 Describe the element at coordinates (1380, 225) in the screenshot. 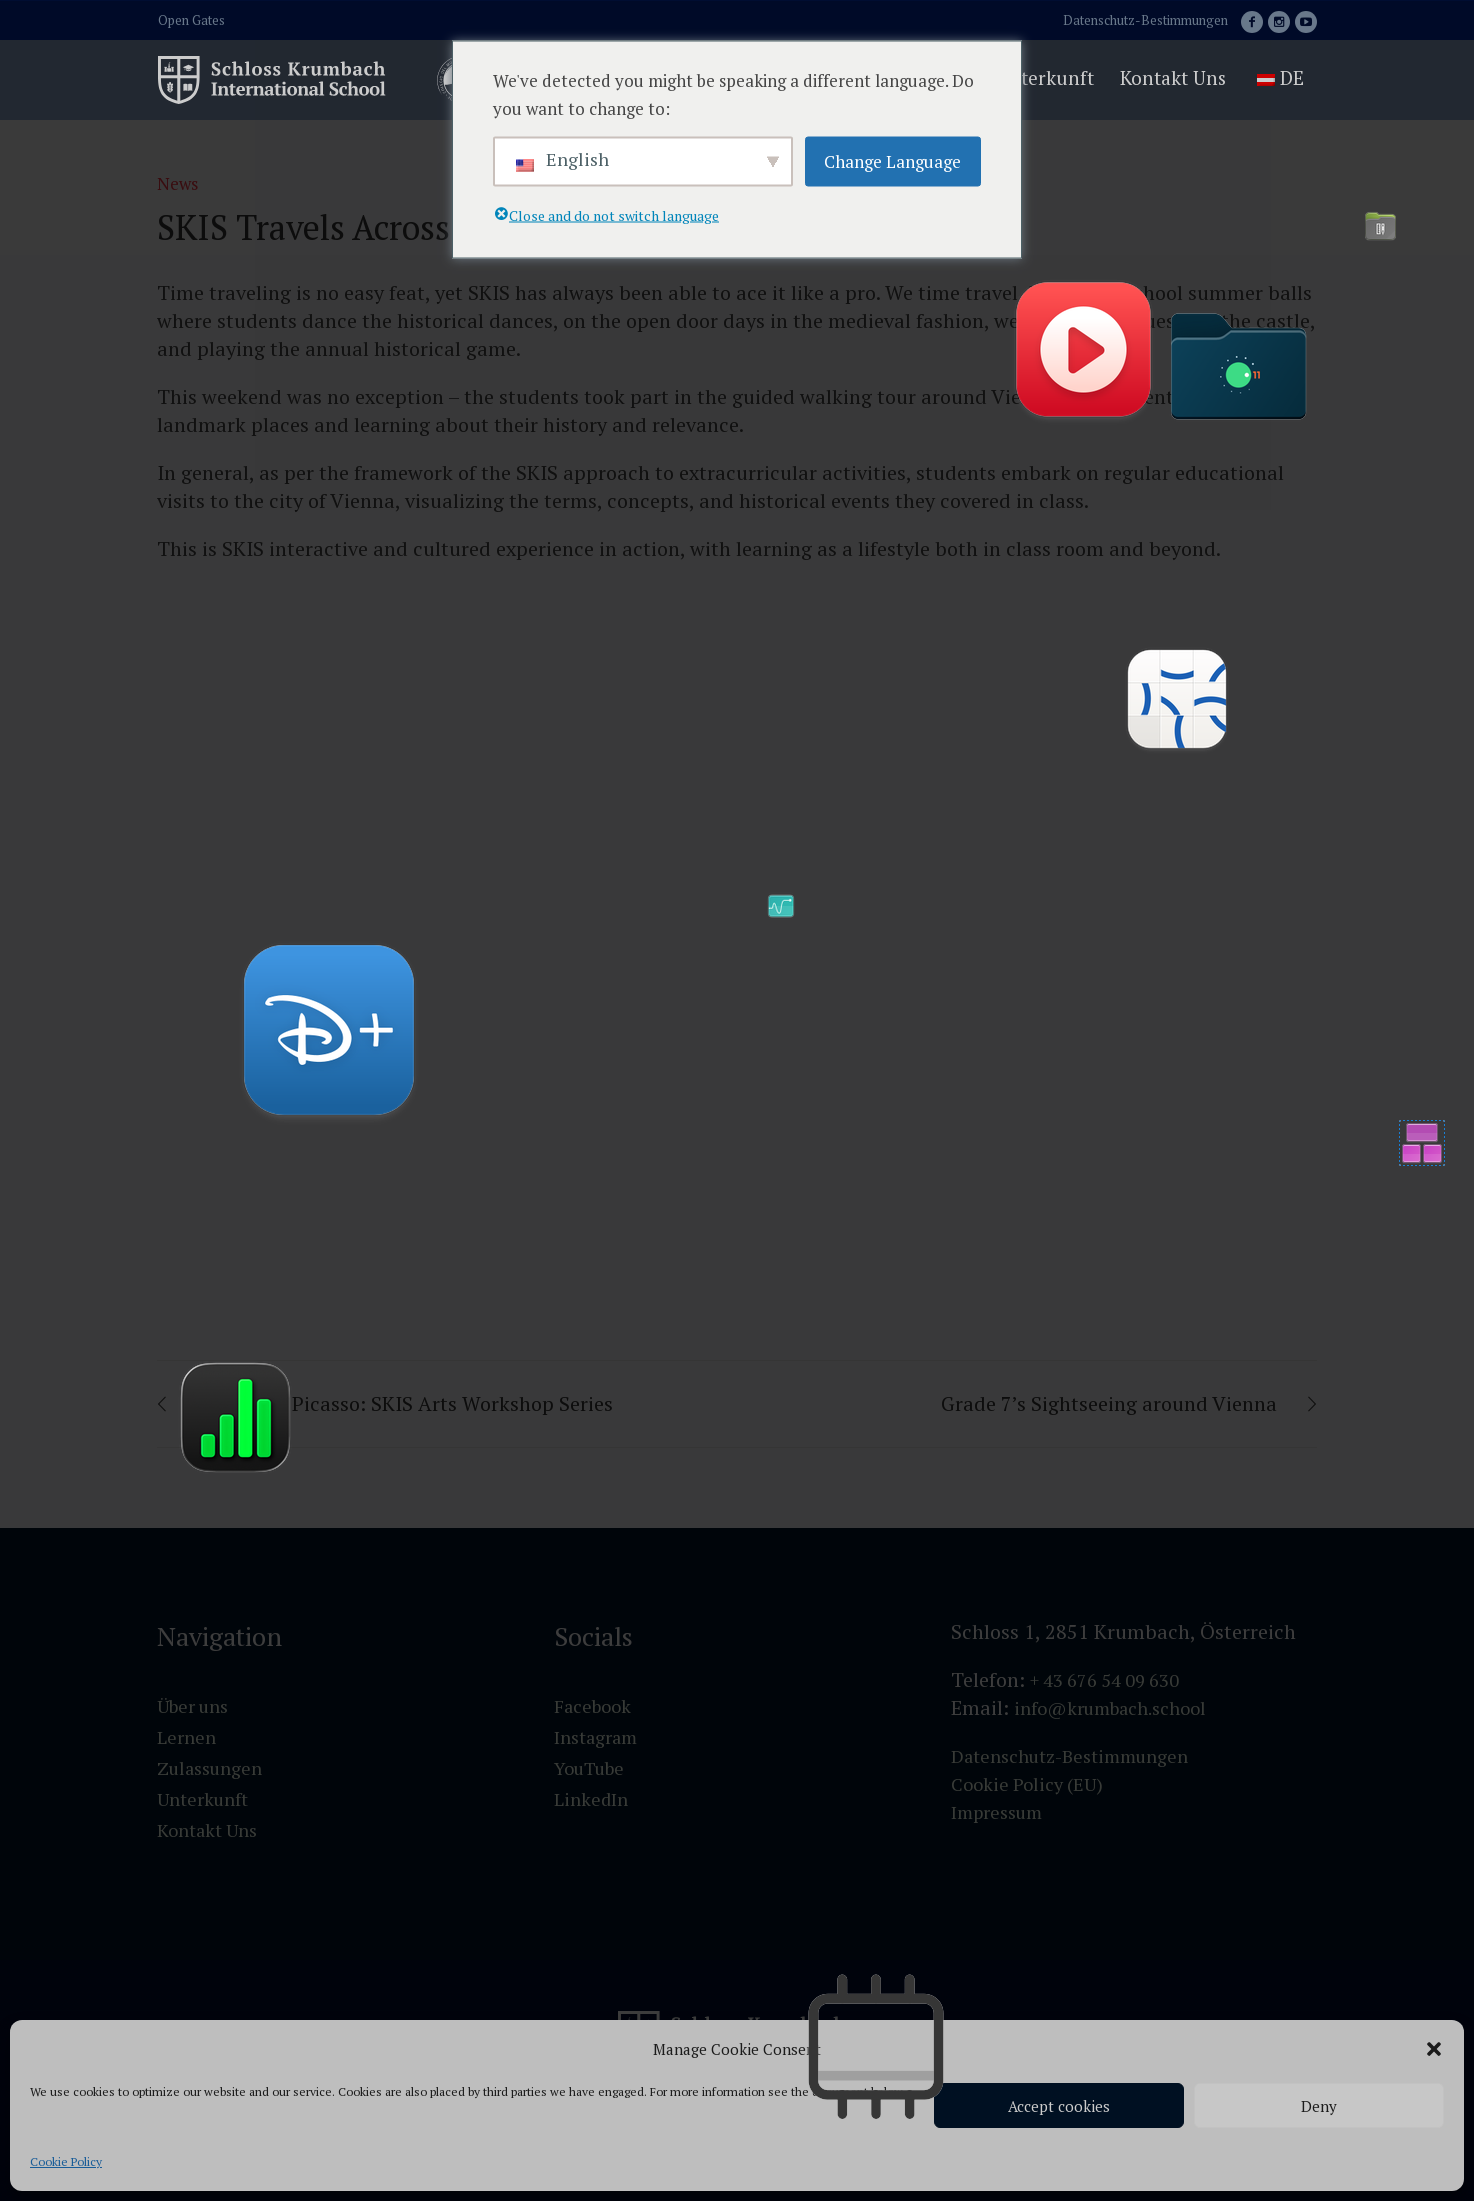

I see `open templates folder` at that location.